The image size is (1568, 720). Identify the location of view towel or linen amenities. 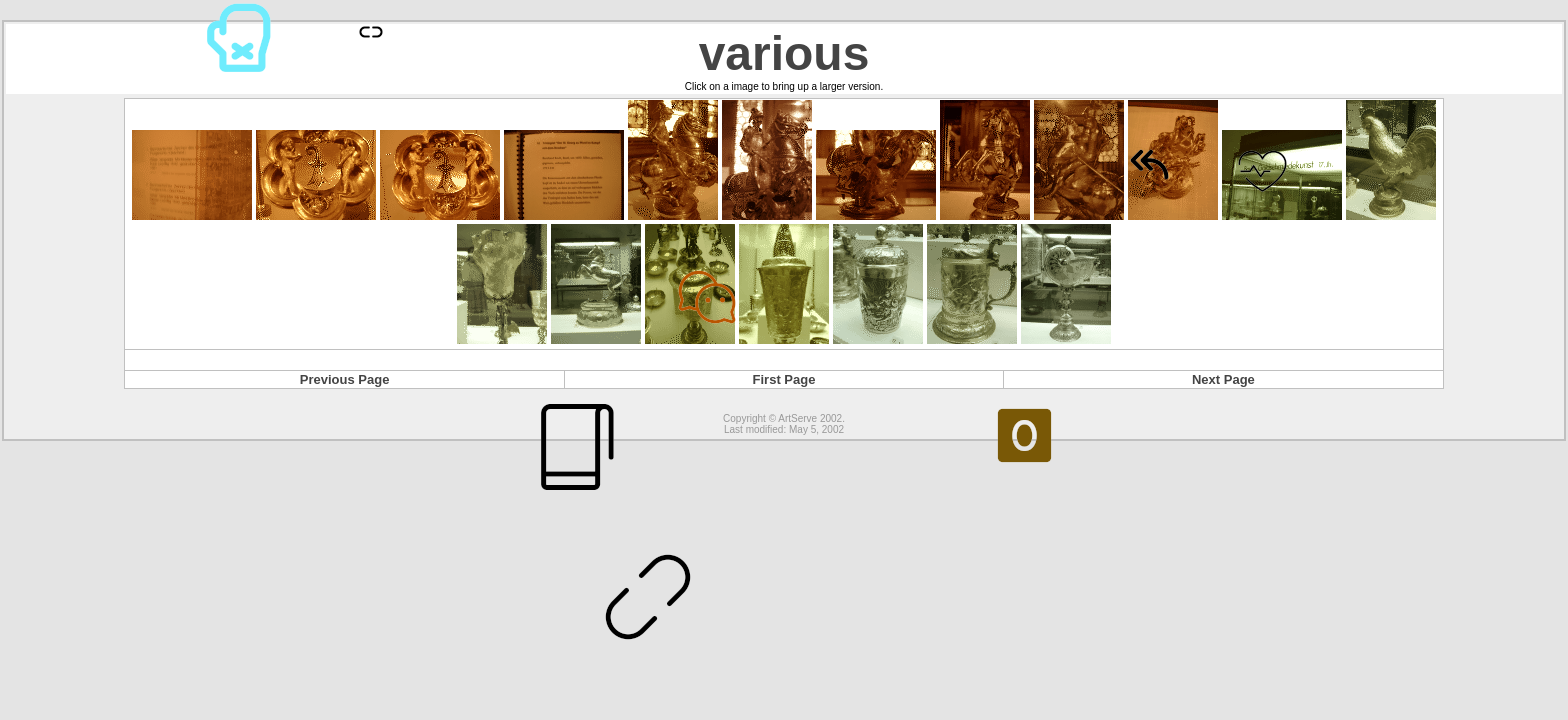
(574, 447).